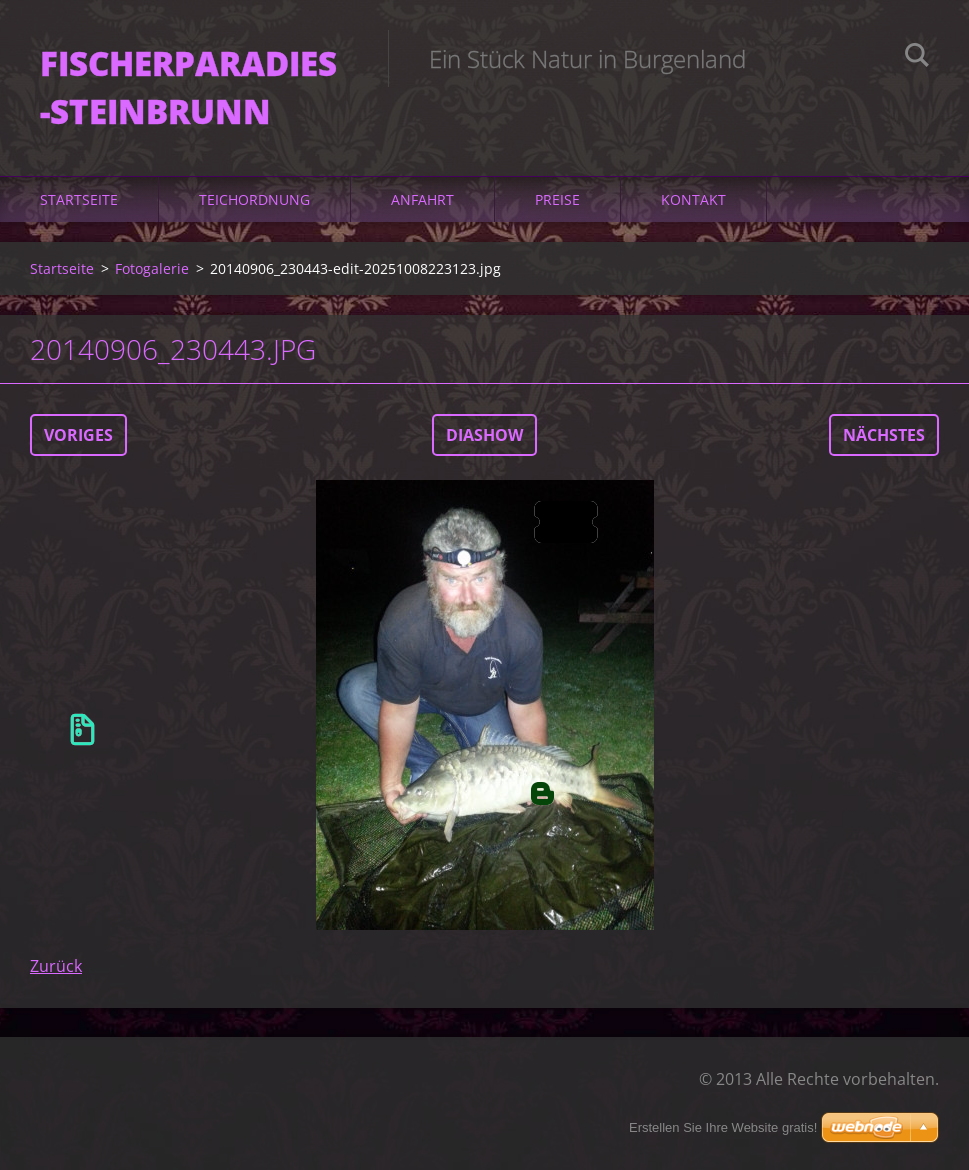  I want to click on view your tickets or passes, so click(566, 522).